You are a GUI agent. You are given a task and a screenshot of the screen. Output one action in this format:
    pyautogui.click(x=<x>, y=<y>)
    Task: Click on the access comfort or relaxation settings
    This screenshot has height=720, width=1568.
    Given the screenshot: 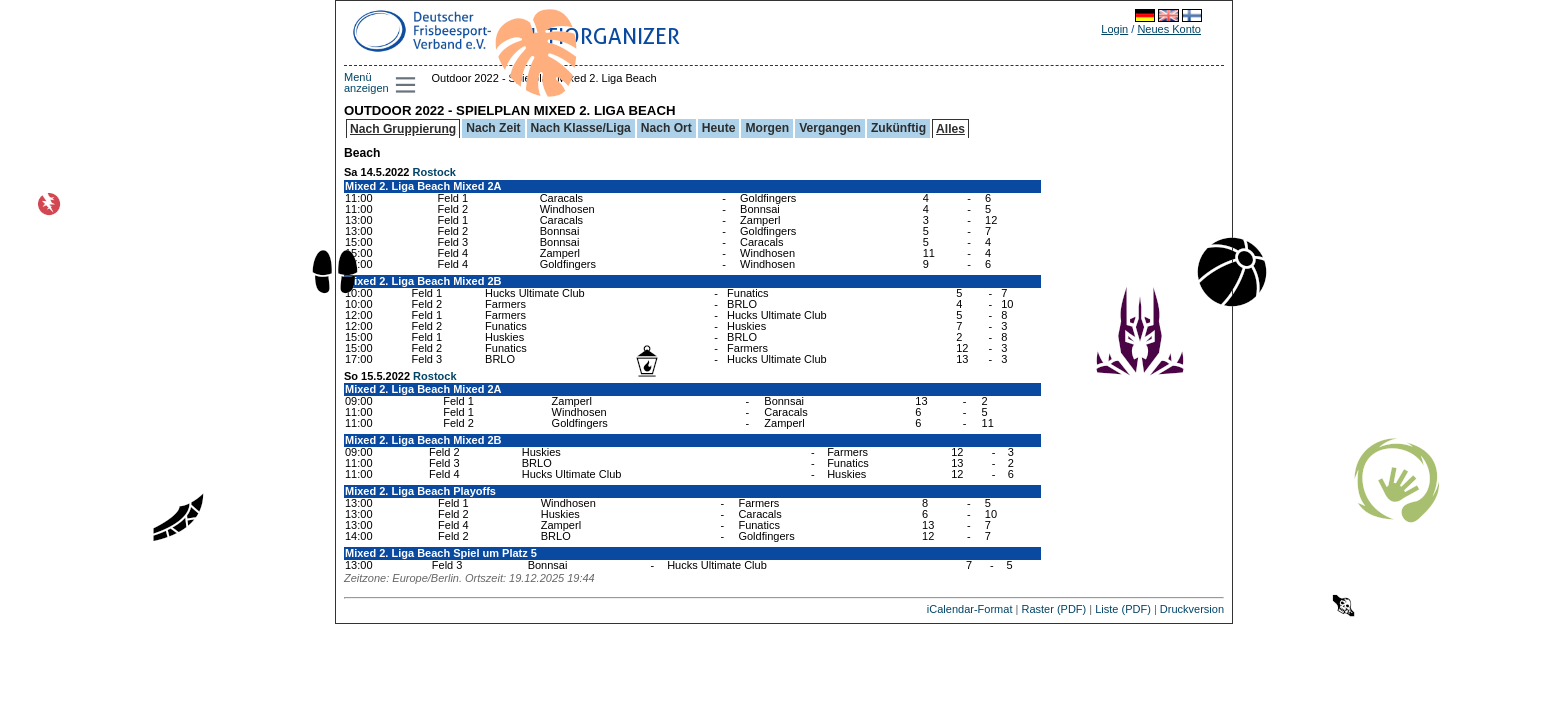 What is the action you would take?
    pyautogui.click(x=335, y=271)
    